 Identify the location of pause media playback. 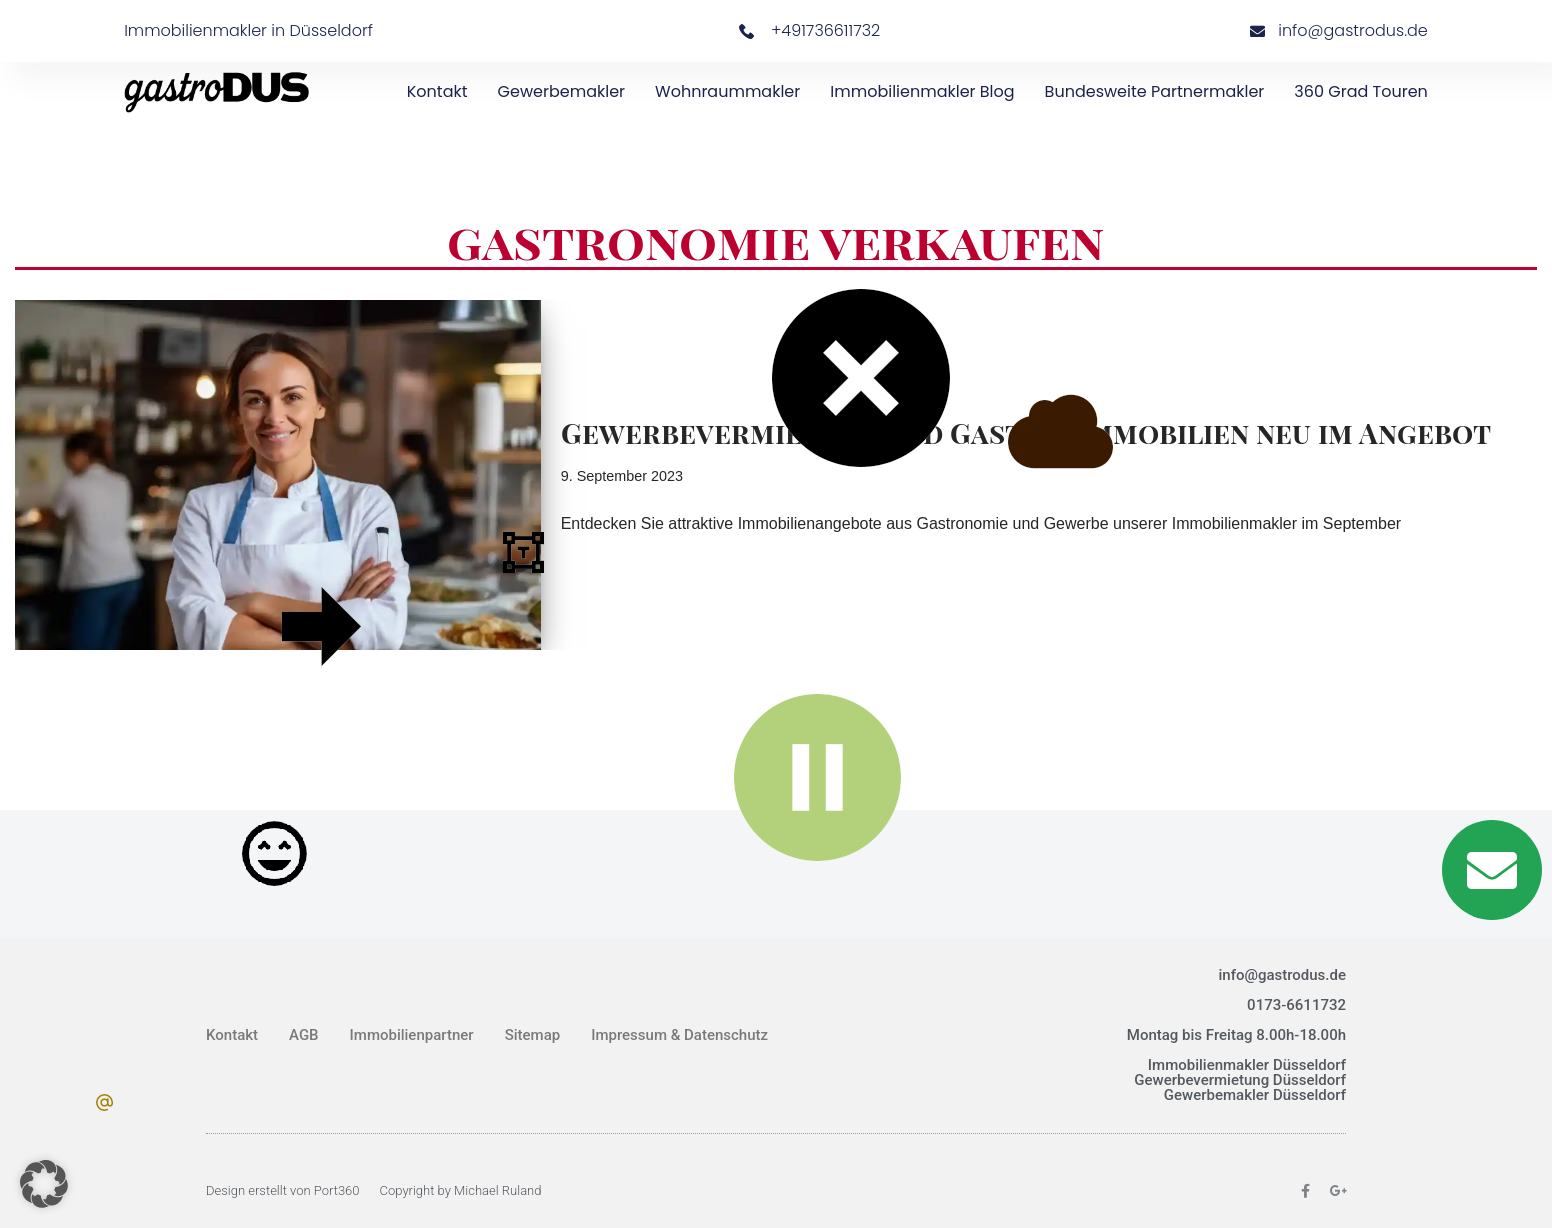
(817, 777).